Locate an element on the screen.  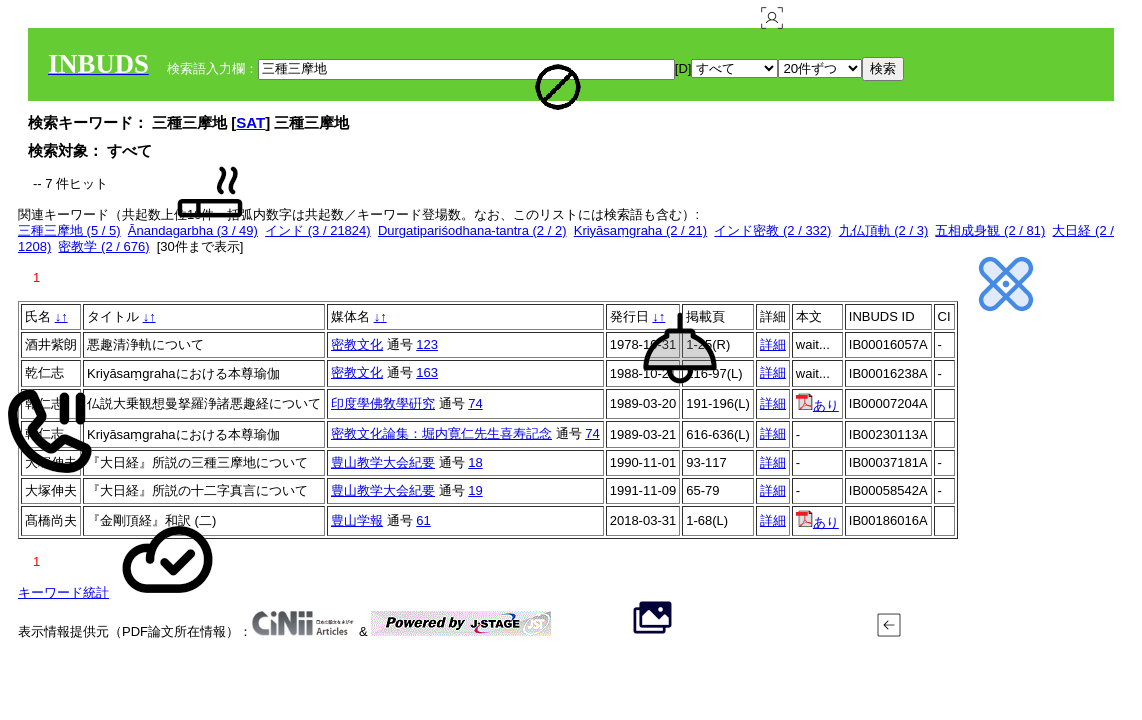
access health or first aid resources is located at coordinates (1006, 284).